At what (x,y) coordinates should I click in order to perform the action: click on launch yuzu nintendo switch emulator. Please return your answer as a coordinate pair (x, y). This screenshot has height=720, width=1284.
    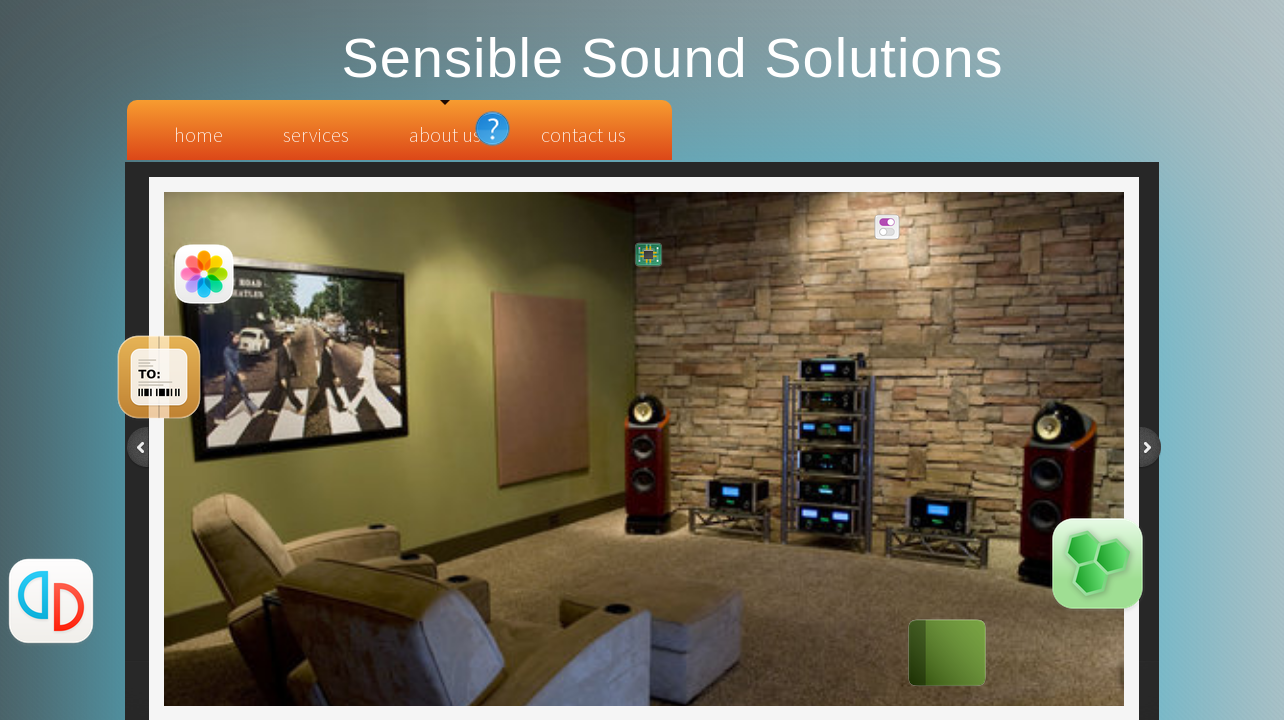
    Looking at the image, I should click on (51, 601).